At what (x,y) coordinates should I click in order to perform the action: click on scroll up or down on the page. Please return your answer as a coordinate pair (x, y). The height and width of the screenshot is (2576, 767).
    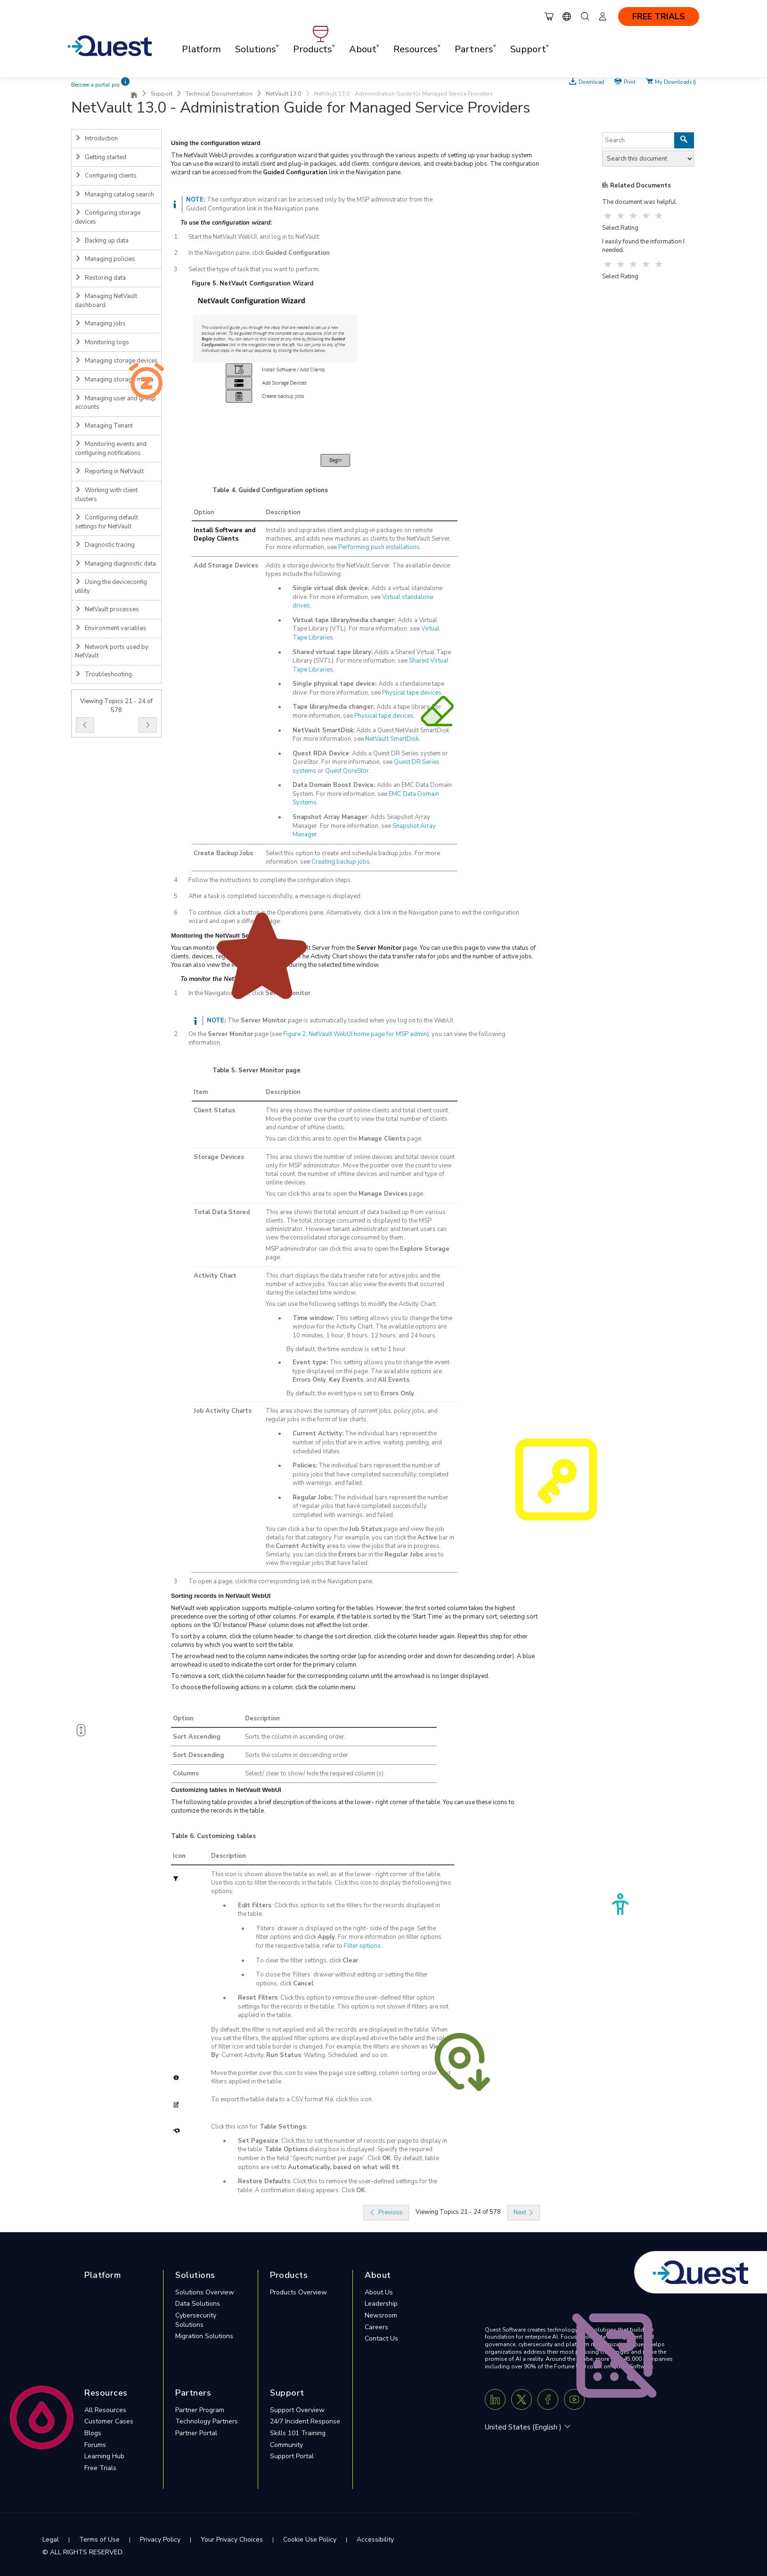
    Looking at the image, I should click on (81, 1730).